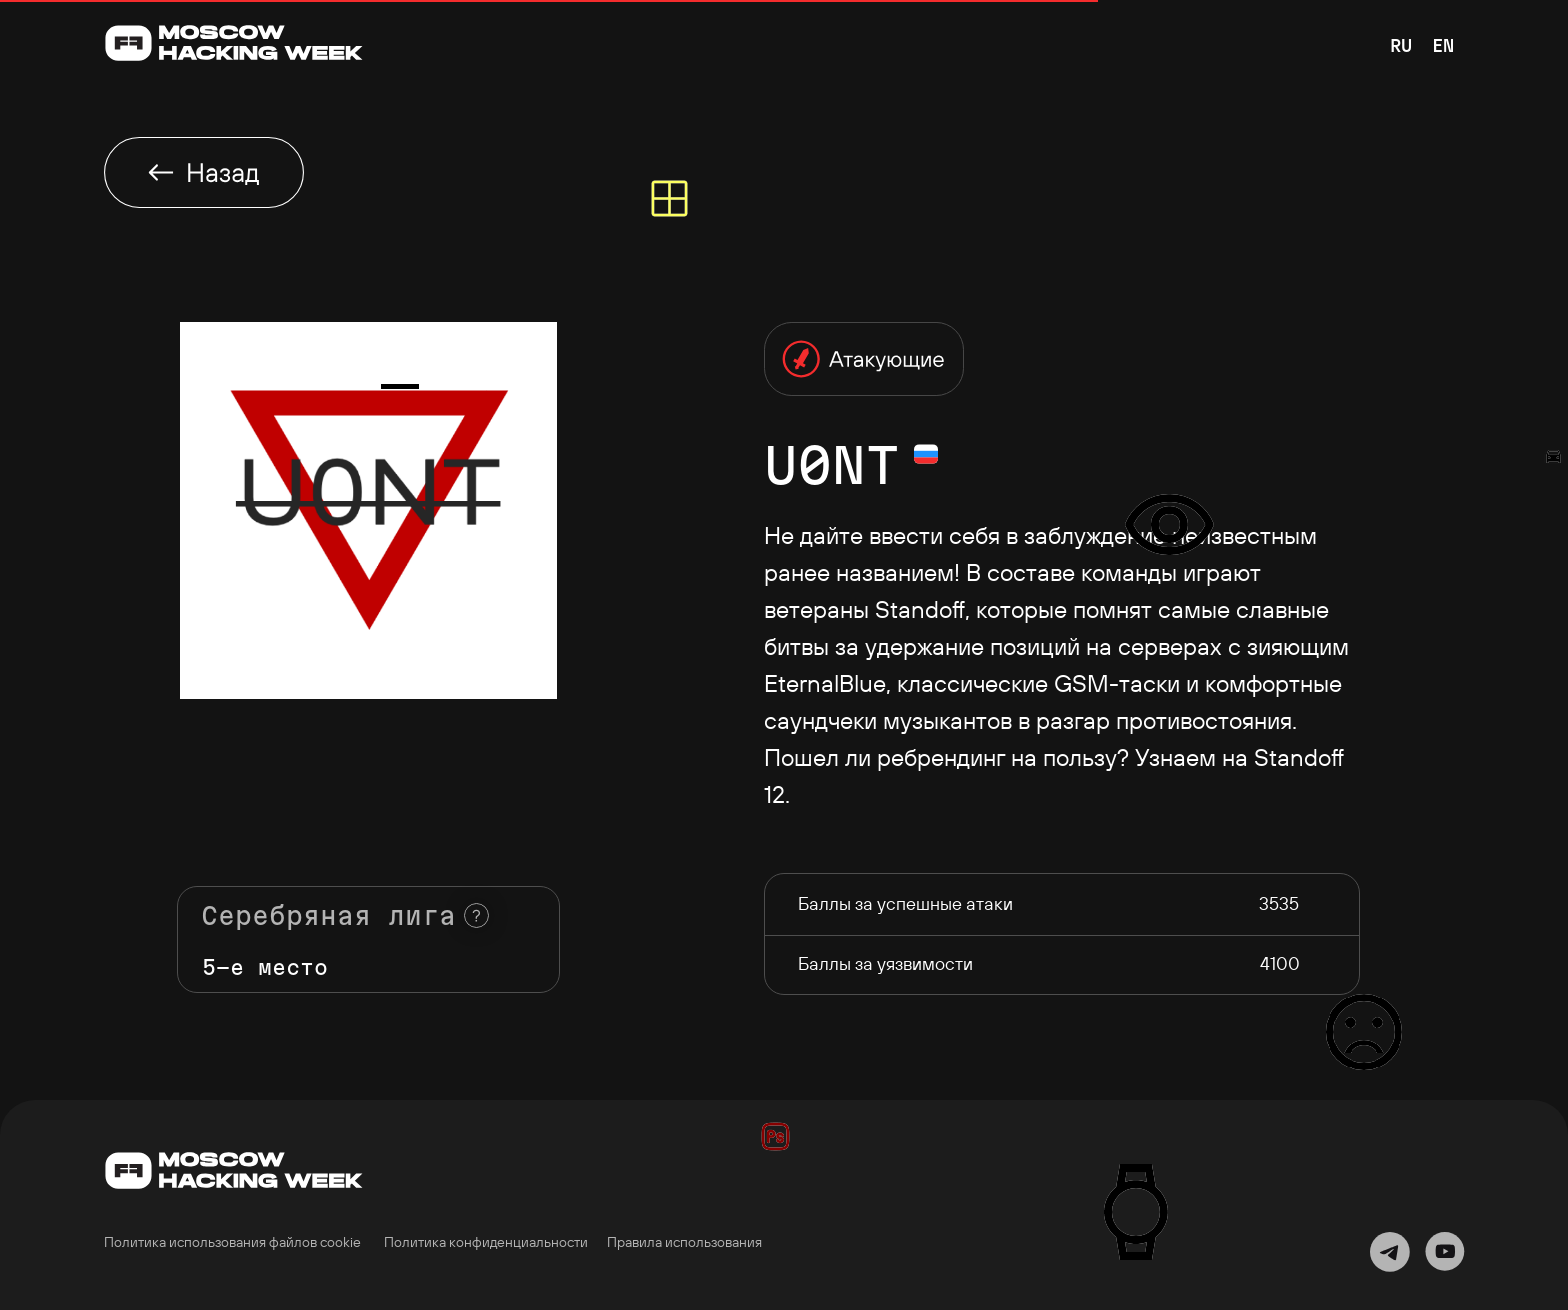  I want to click on insert a horizontal divider line, so click(400, 386).